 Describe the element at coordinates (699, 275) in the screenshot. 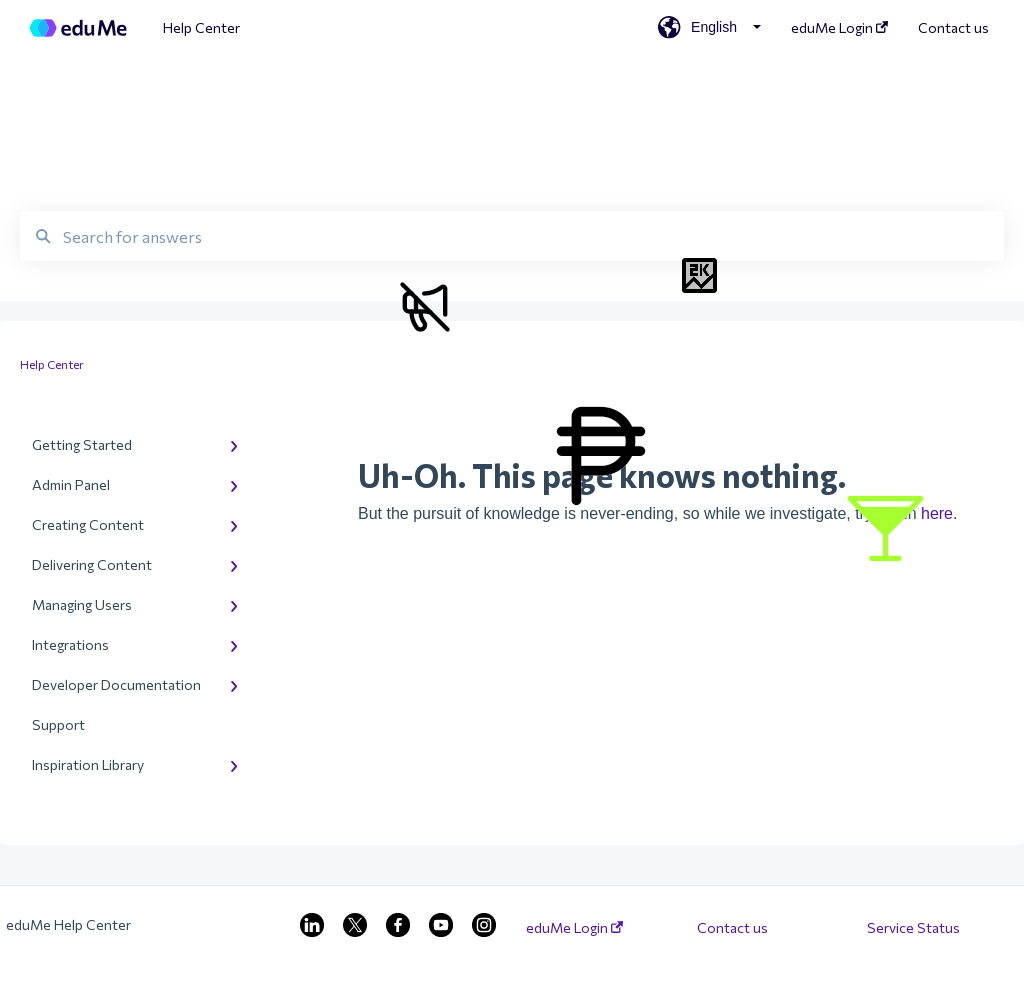

I see `view score or rating statistics` at that location.